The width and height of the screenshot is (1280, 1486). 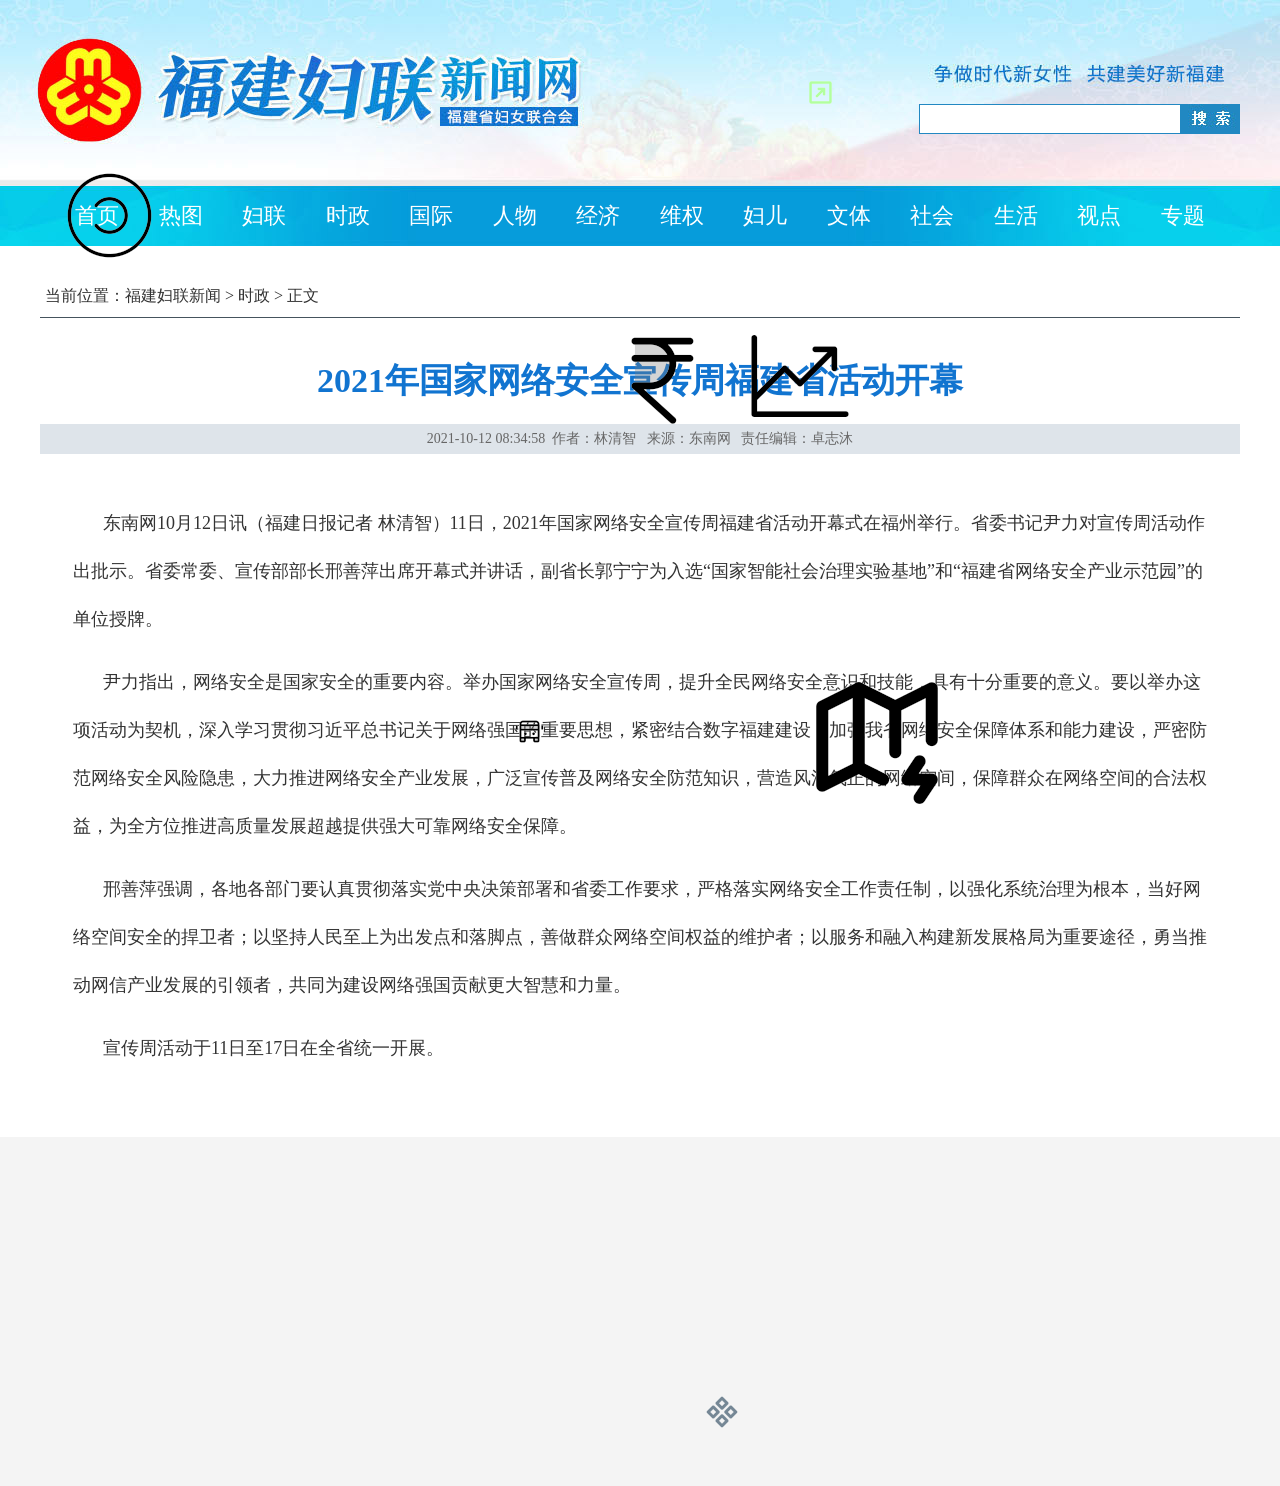 What do you see at coordinates (659, 379) in the screenshot?
I see `view prices in Indian rupees` at bounding box center [659, 379].